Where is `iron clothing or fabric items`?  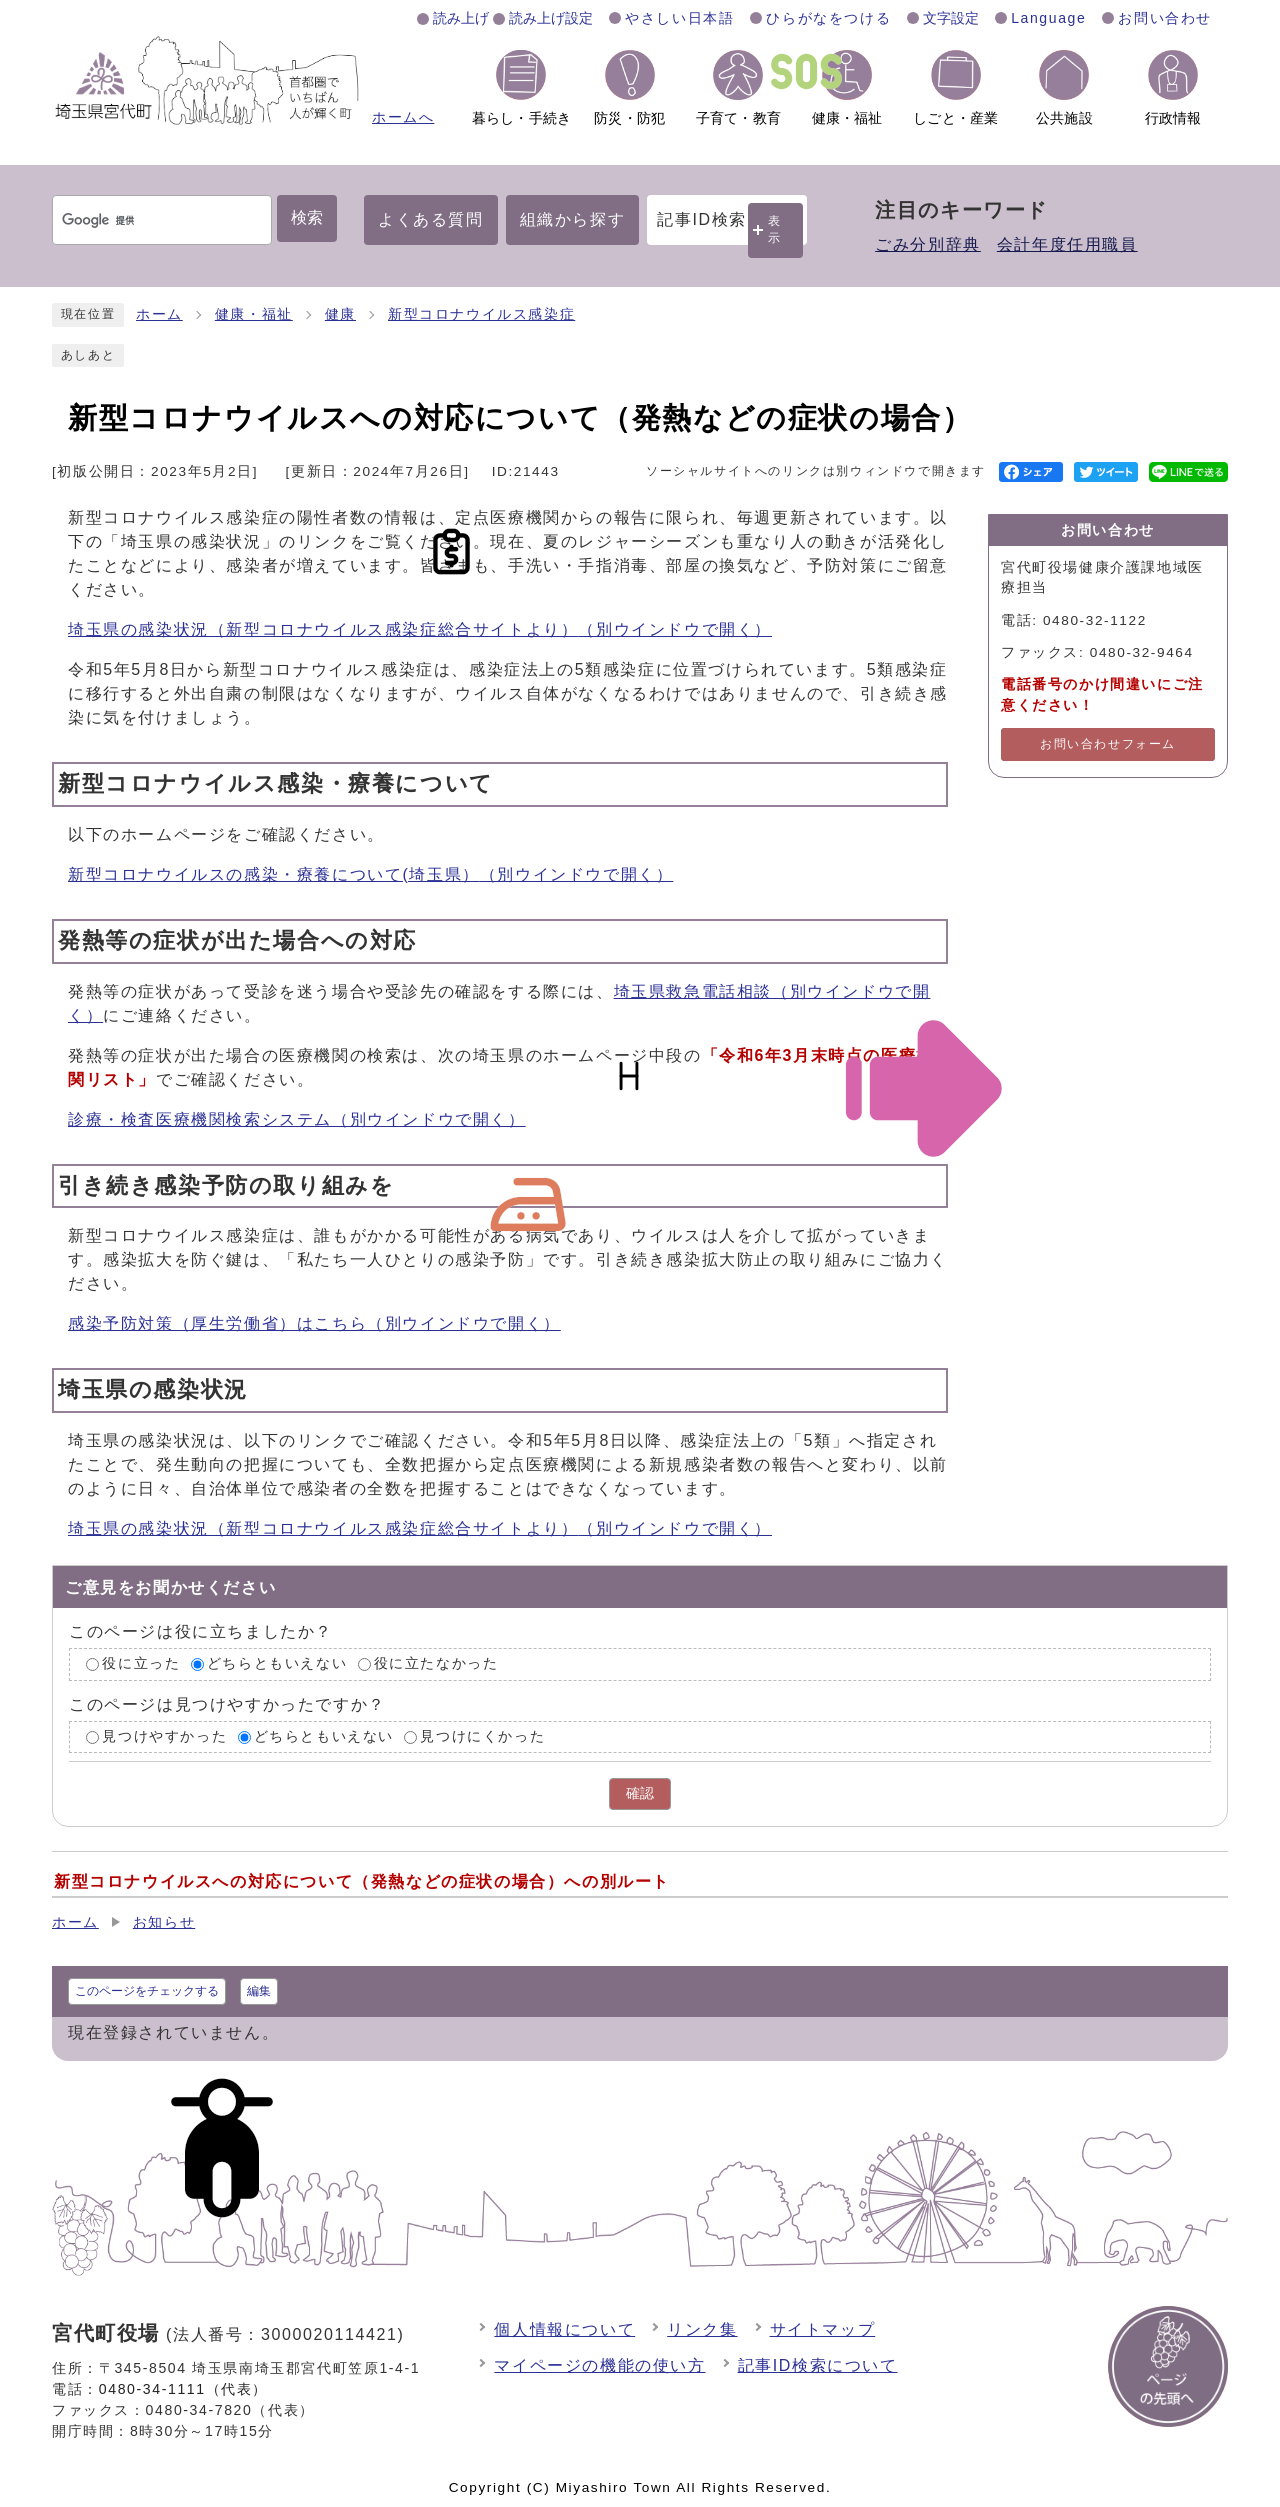
iron clothing or fabric items is located at coordinates (528, 1204).